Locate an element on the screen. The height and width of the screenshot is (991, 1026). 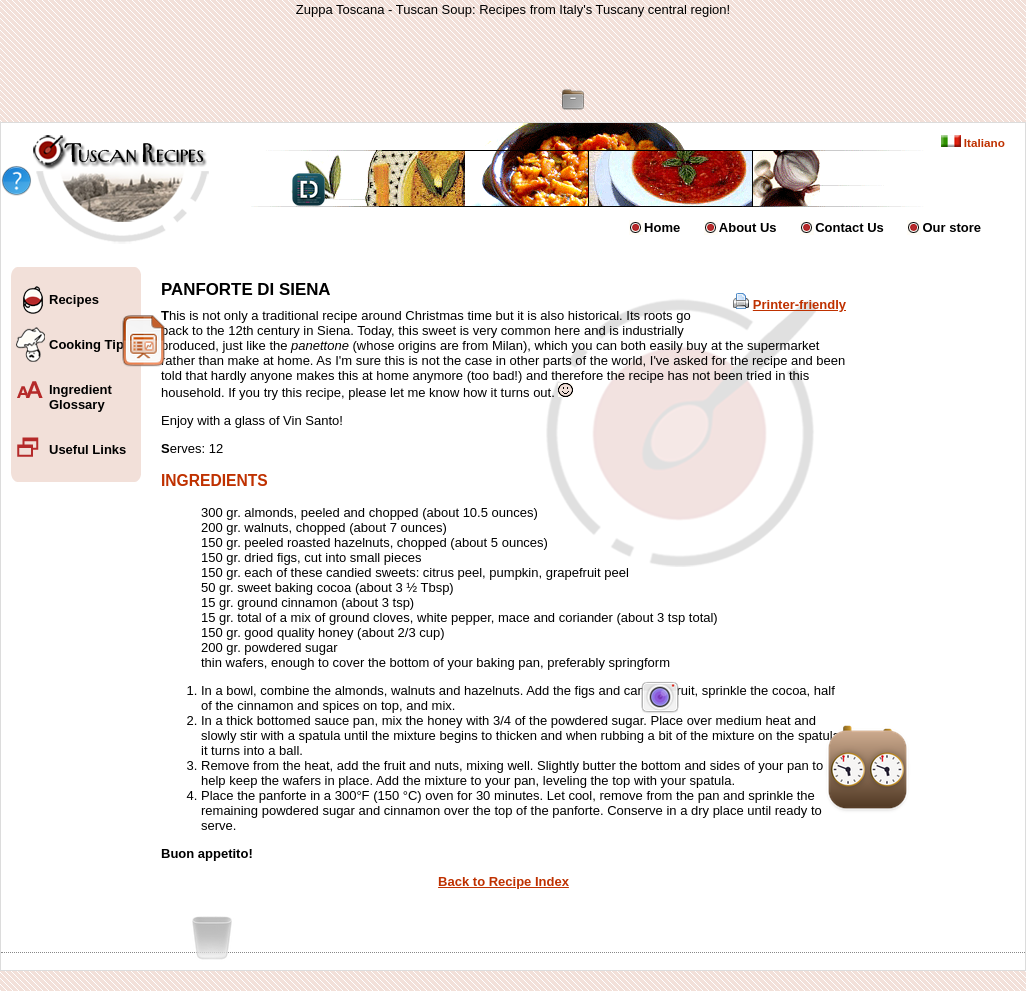
libreoffice impress presentation template file is located at coordinates (143, 340).